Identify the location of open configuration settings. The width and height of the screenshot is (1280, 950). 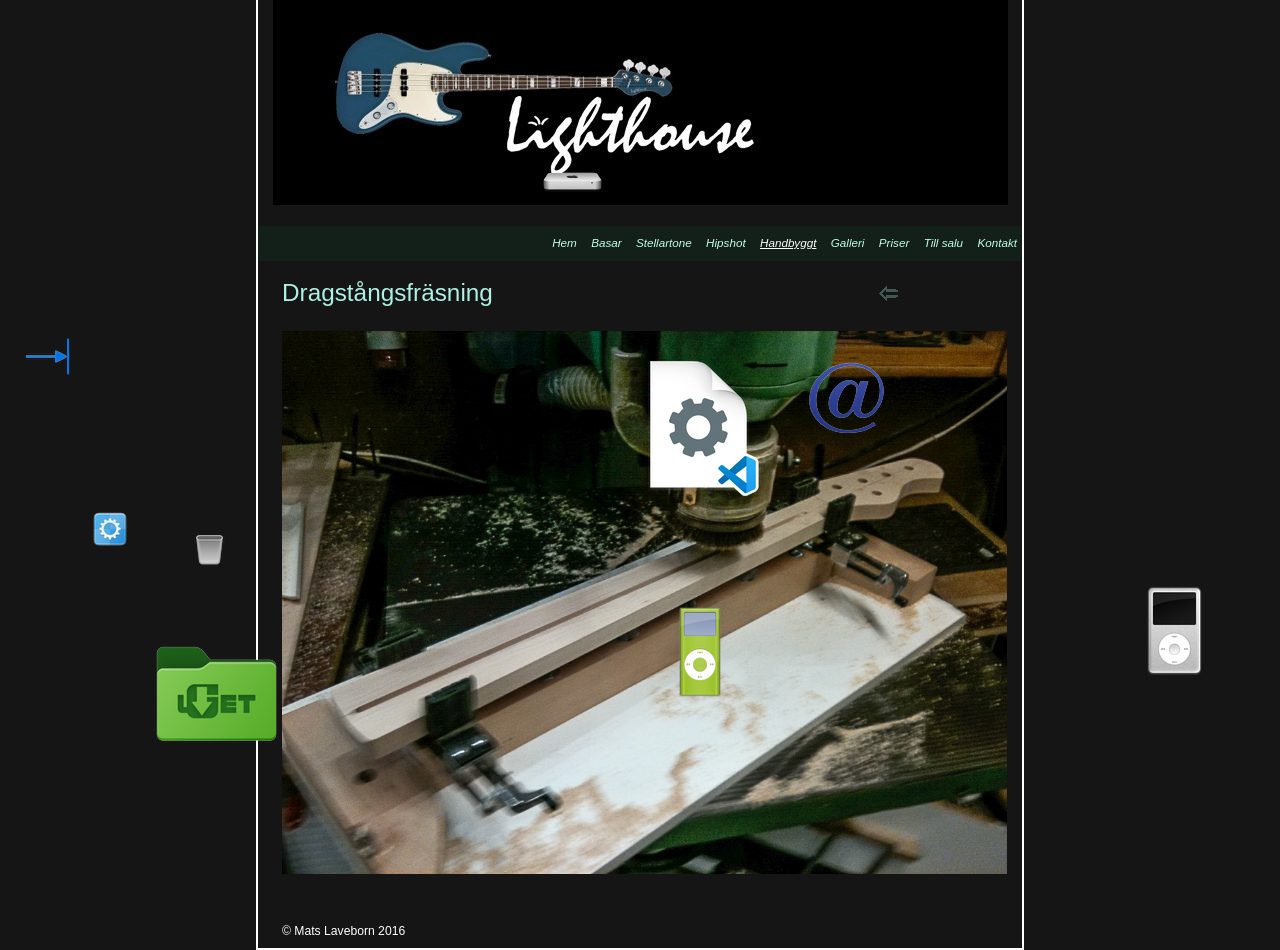
(698, 427).